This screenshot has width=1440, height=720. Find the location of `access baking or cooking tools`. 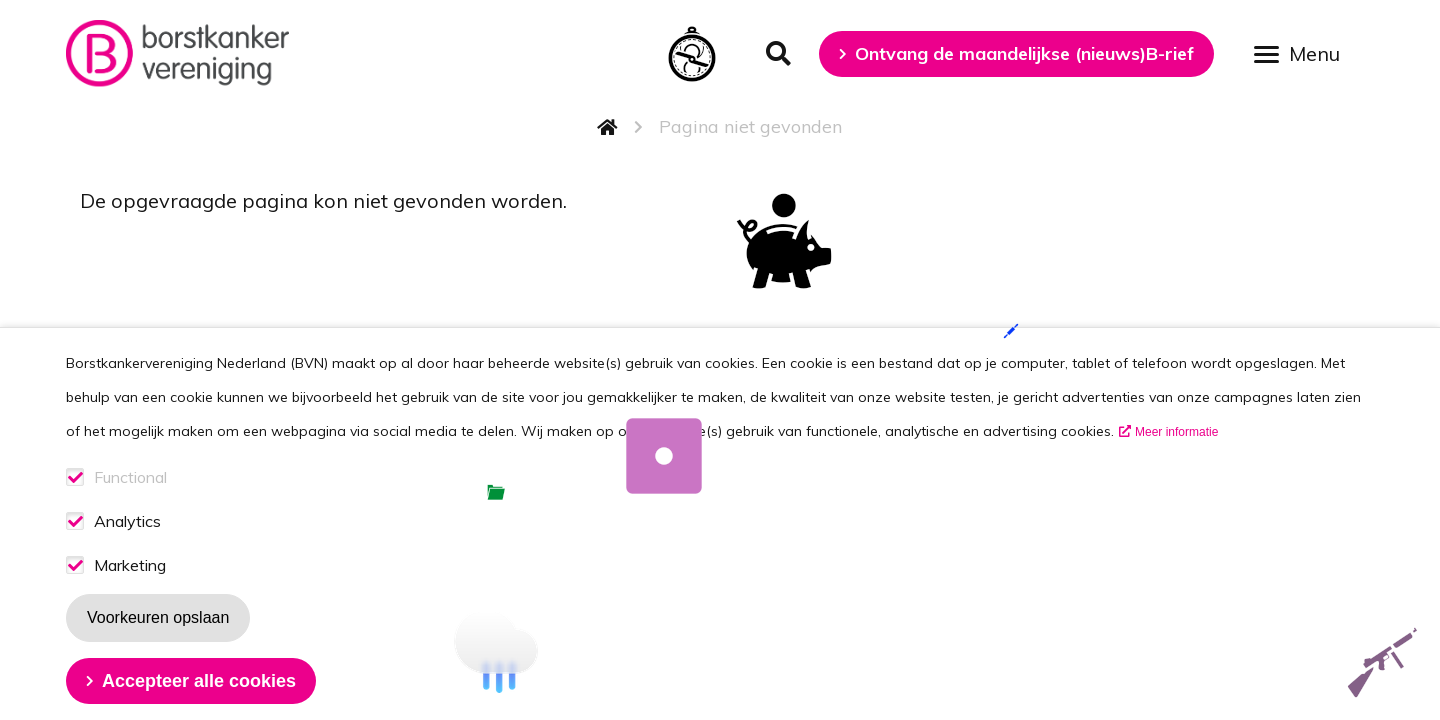

access baking or cooking tools is located at coordinates (1011, 331).